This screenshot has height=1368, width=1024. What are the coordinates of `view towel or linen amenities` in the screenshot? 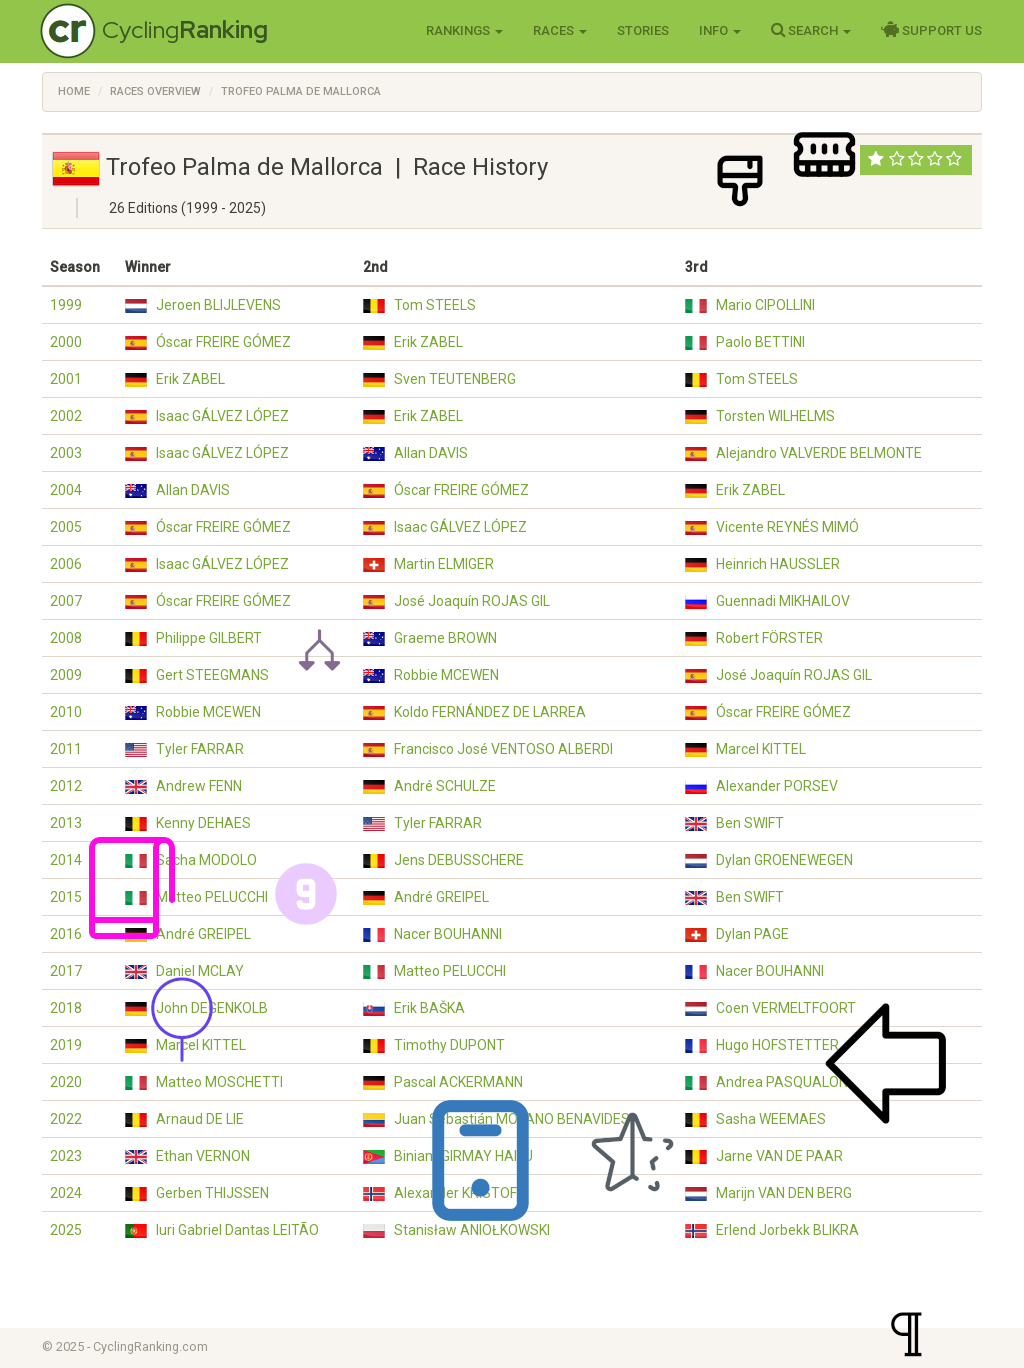 It's located at (128, 888).